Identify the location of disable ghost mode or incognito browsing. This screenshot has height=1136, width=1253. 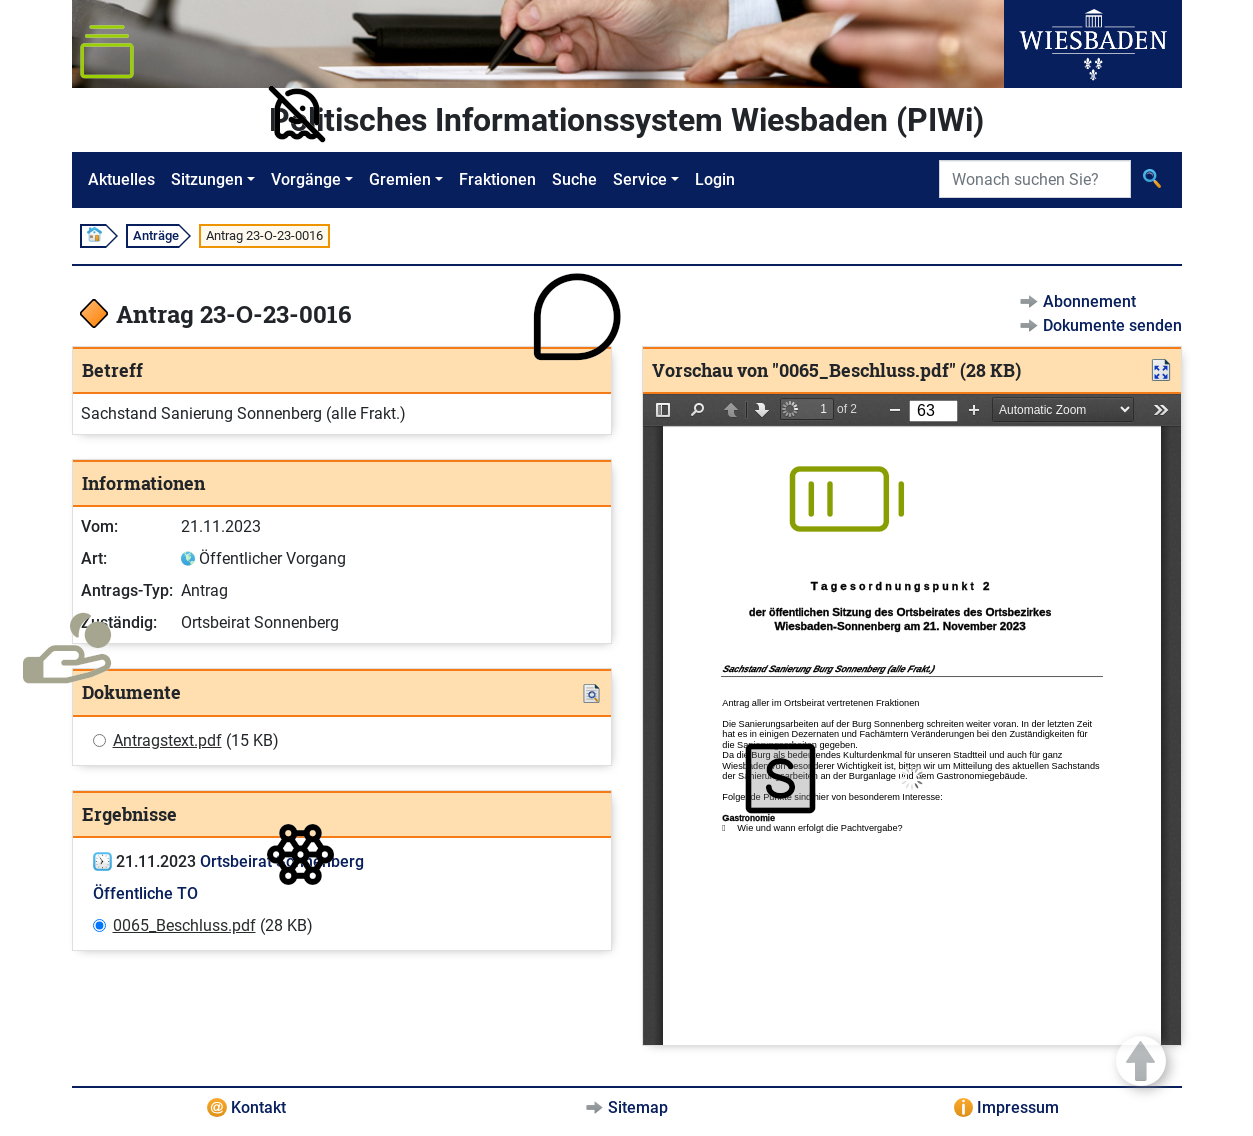
(297, 114).